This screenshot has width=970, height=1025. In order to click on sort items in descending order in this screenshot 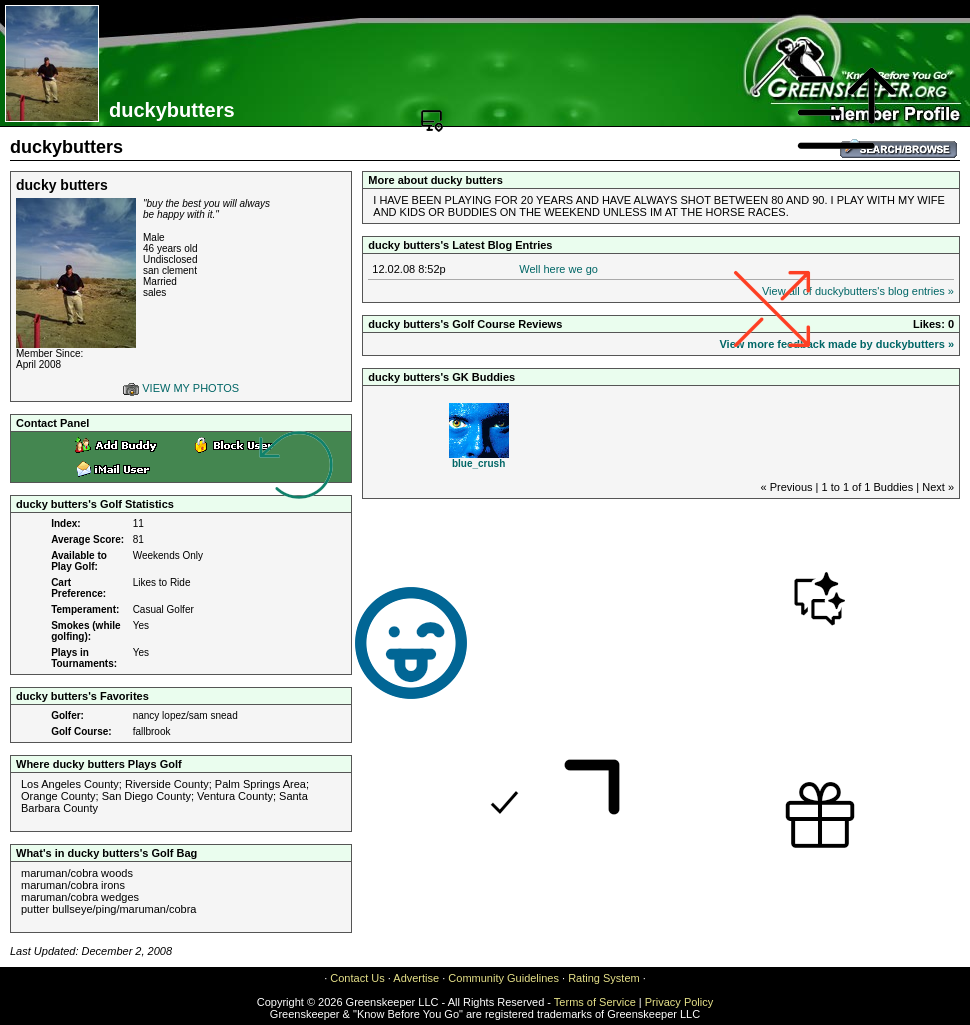, I will do `click(842, 112)`.